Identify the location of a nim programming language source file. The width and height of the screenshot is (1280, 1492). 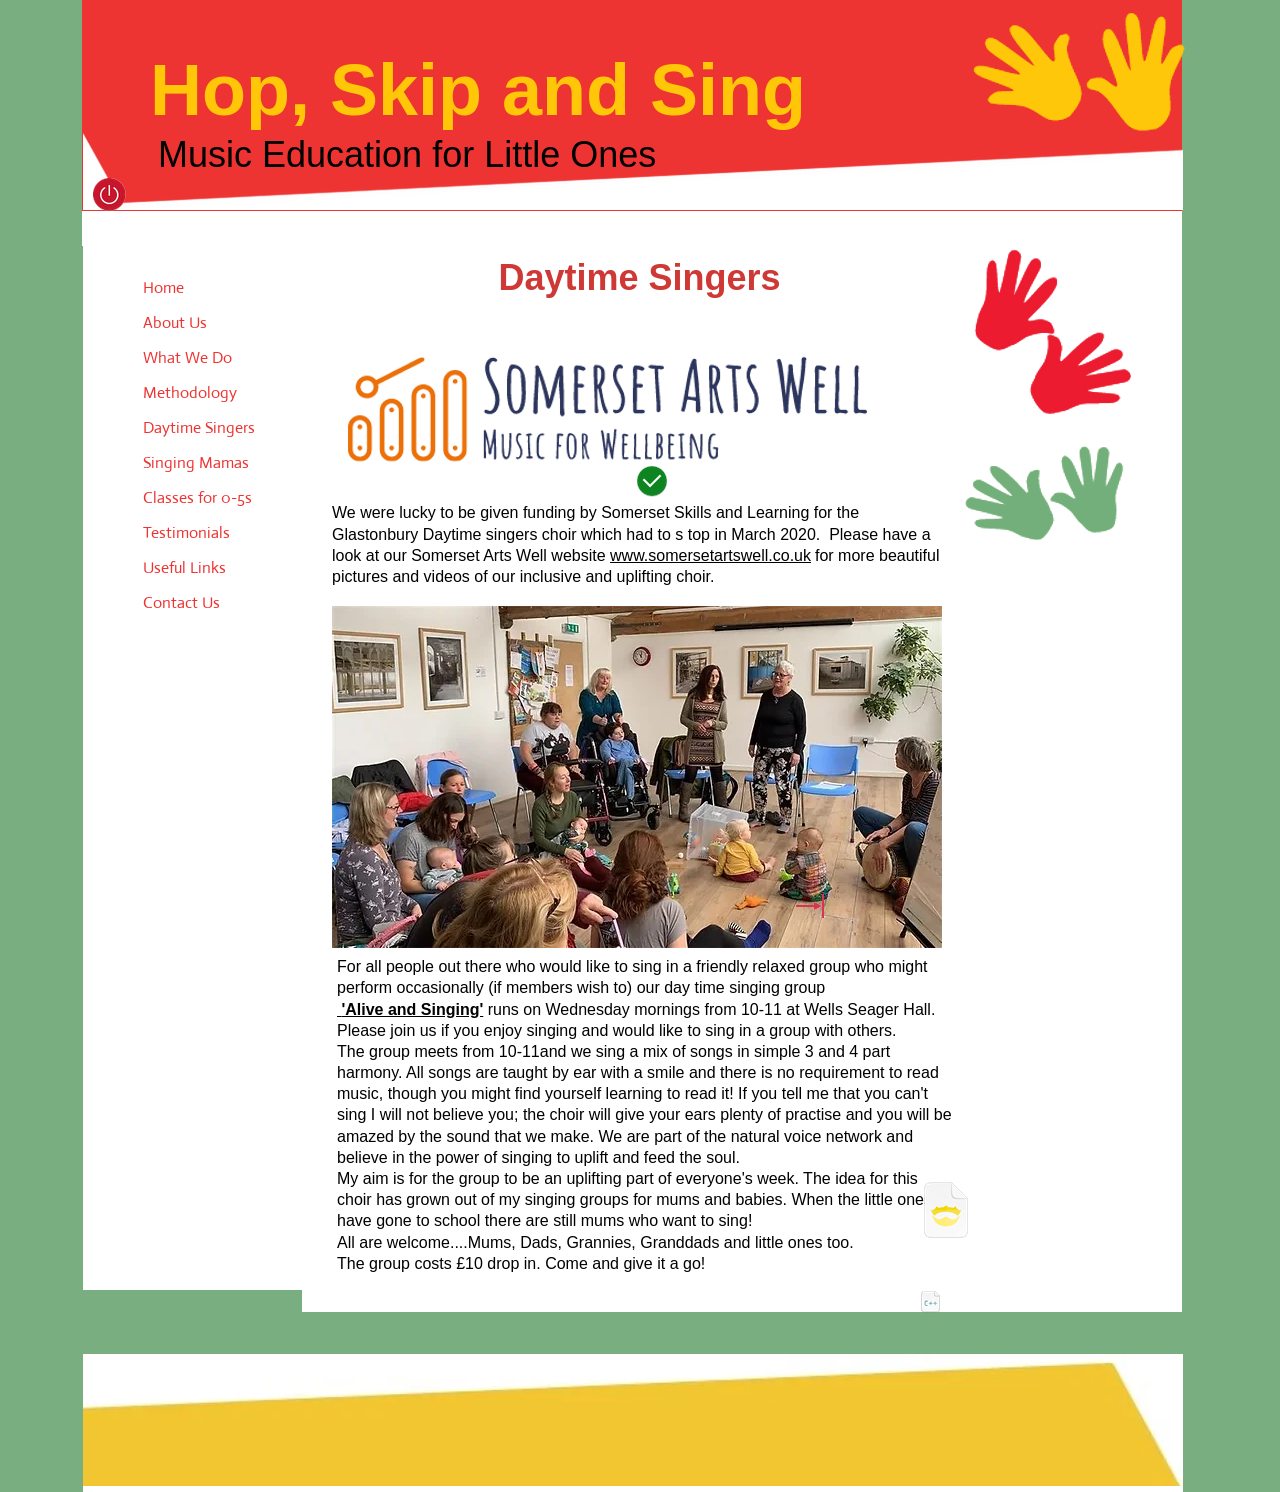
(946, 1210).